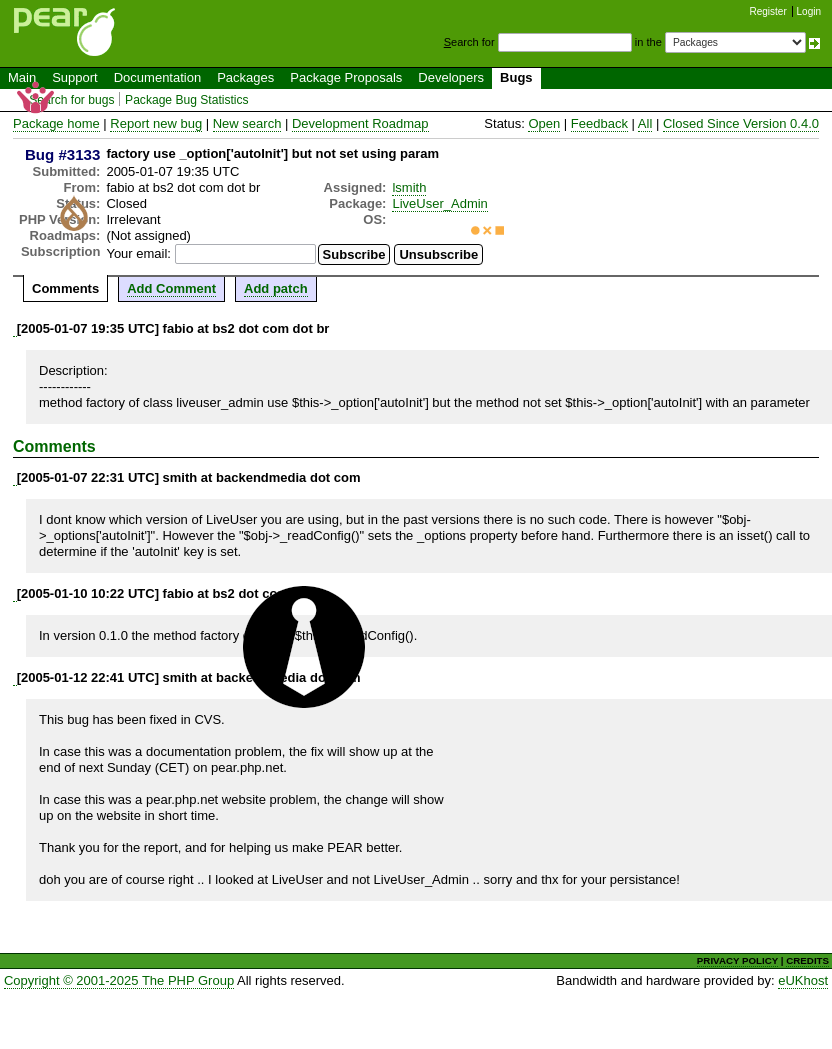  Describe the element at coordinates (74, 213) in the screenshot. I see `link to drupal CMS platform` at that location.